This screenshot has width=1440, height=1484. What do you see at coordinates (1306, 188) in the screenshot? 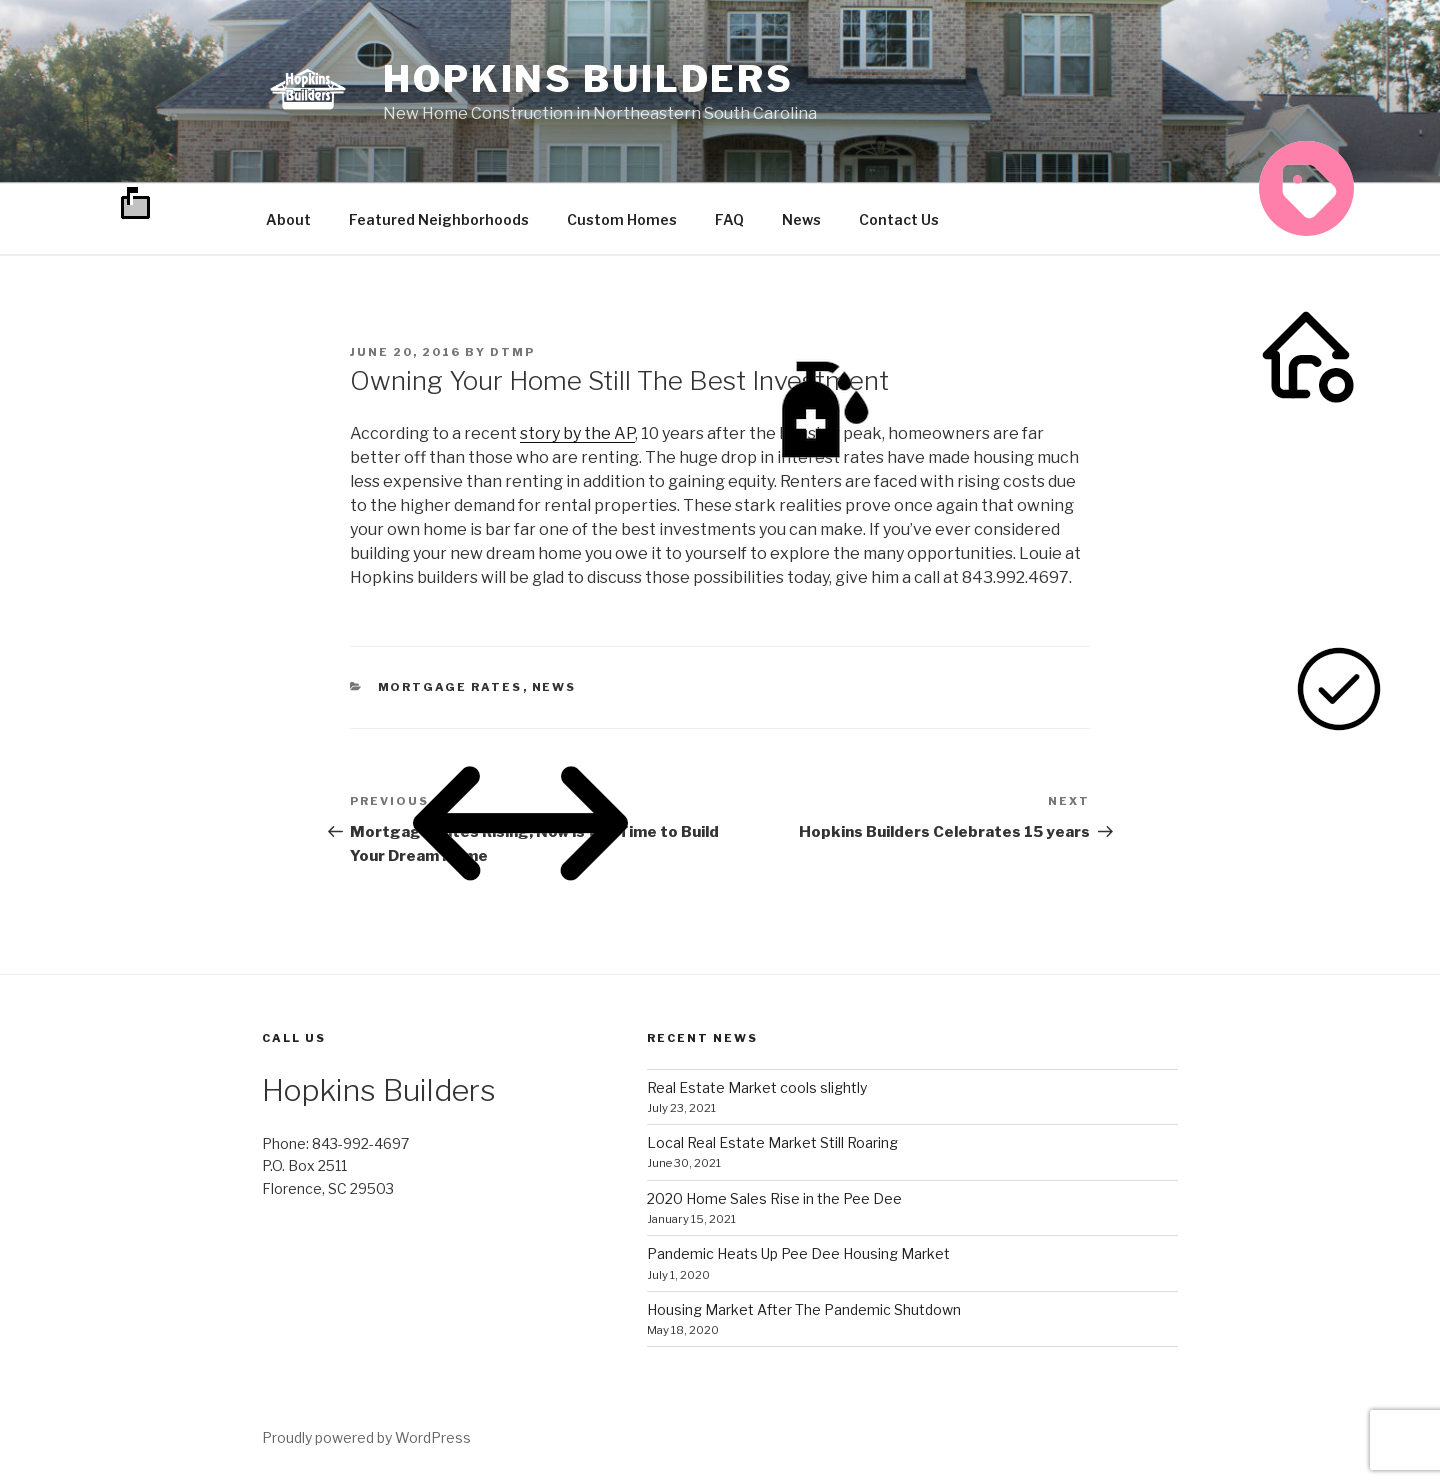
I see `view tagged items in your feed` at bounding box center [1306, 188].